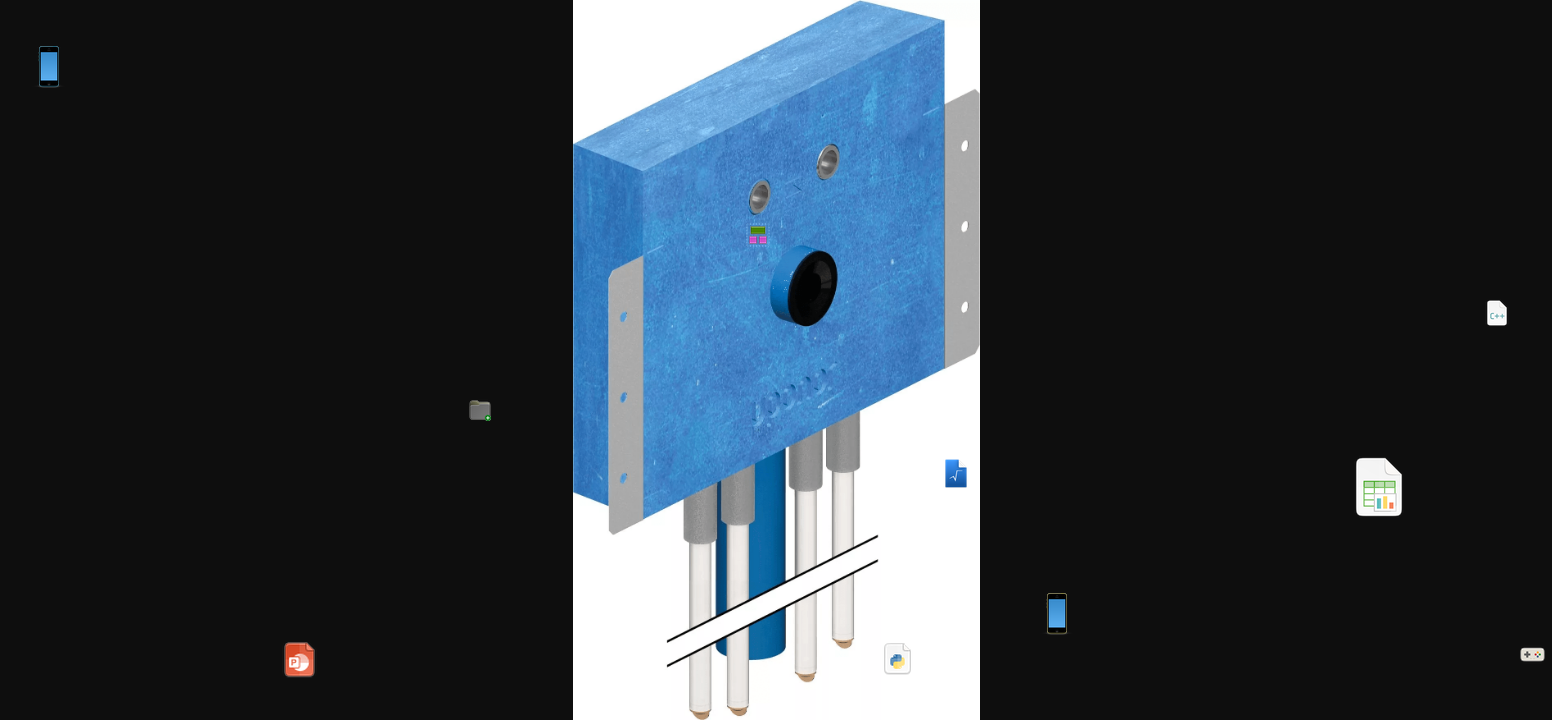 Image resolution: width=1552 pixels, height=720 pixels. I want to click on python 3 source code file, so click(897, 658).